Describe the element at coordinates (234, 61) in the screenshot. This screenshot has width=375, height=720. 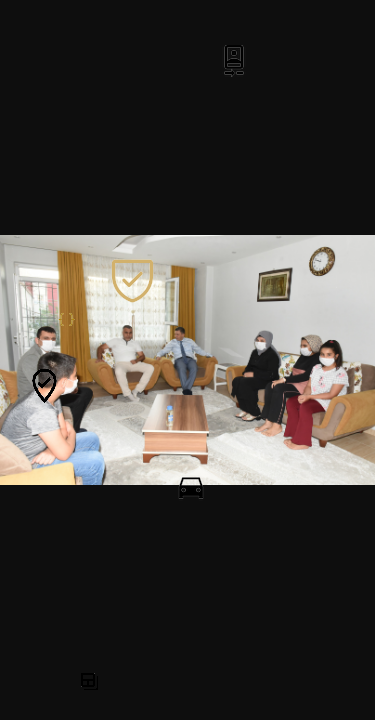
I see `switch to front-facing camera` at that location.